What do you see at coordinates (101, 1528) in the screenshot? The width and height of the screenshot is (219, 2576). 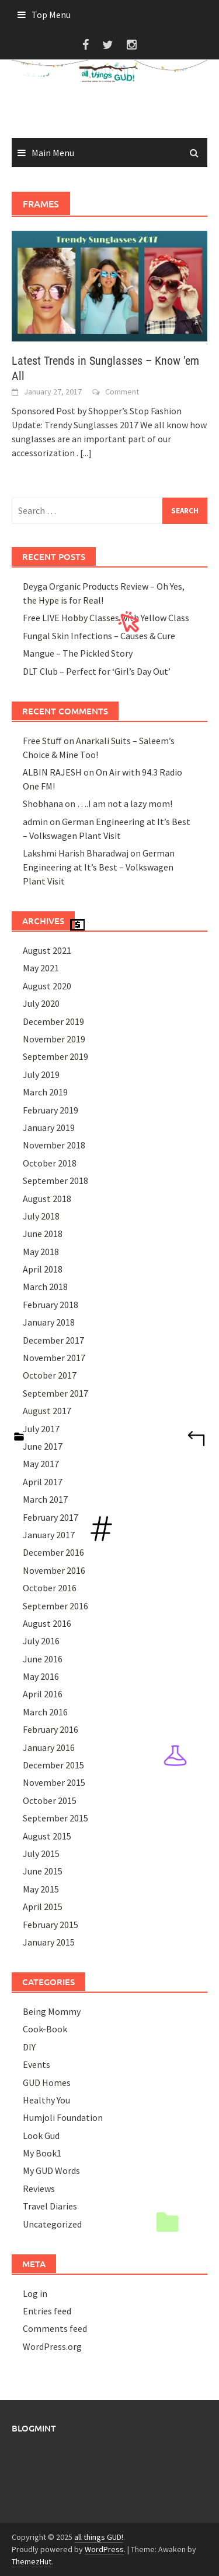 I see `add or search hashtags` at bounding box center [101, 1528].